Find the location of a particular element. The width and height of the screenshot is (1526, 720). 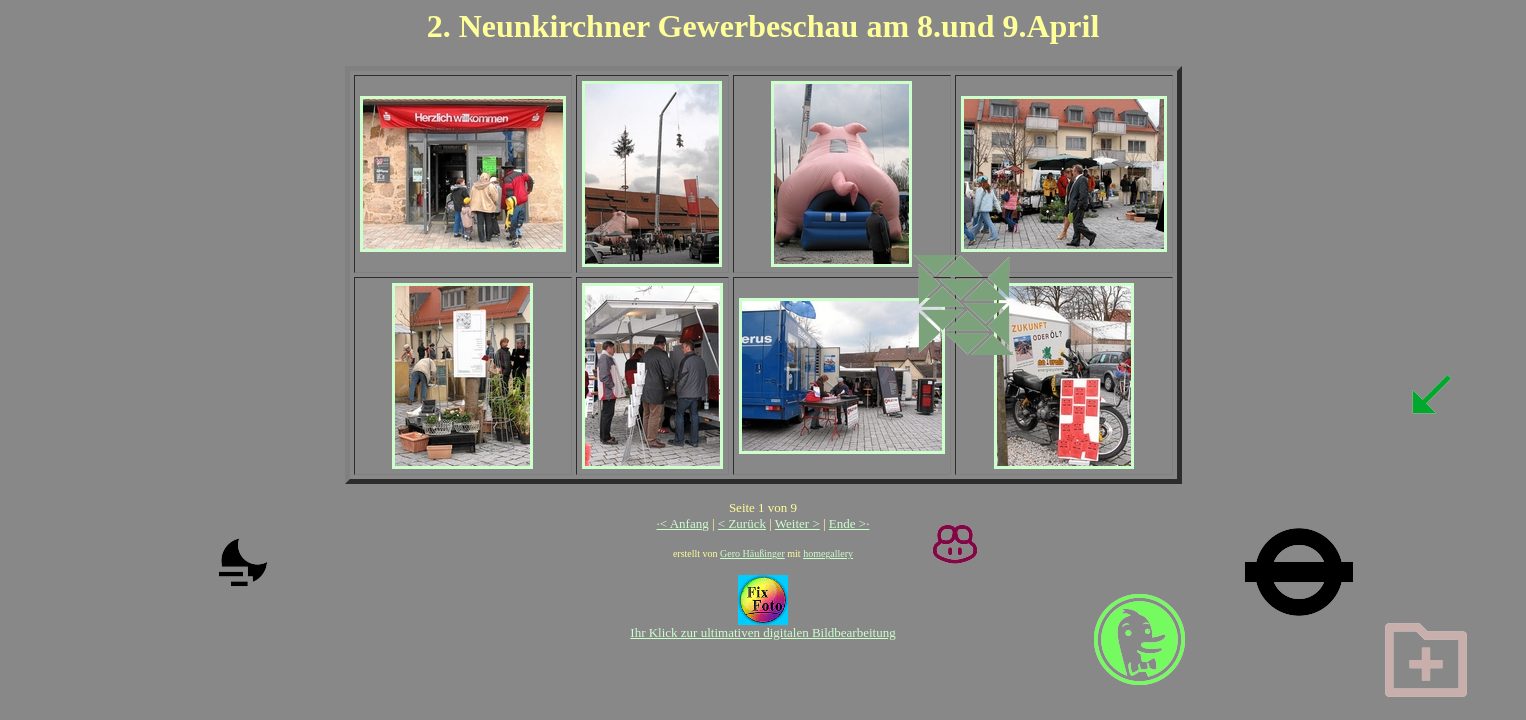

NSIS (Nullsoft Scriptable Install System) logo is located at coordinates (964, 305).